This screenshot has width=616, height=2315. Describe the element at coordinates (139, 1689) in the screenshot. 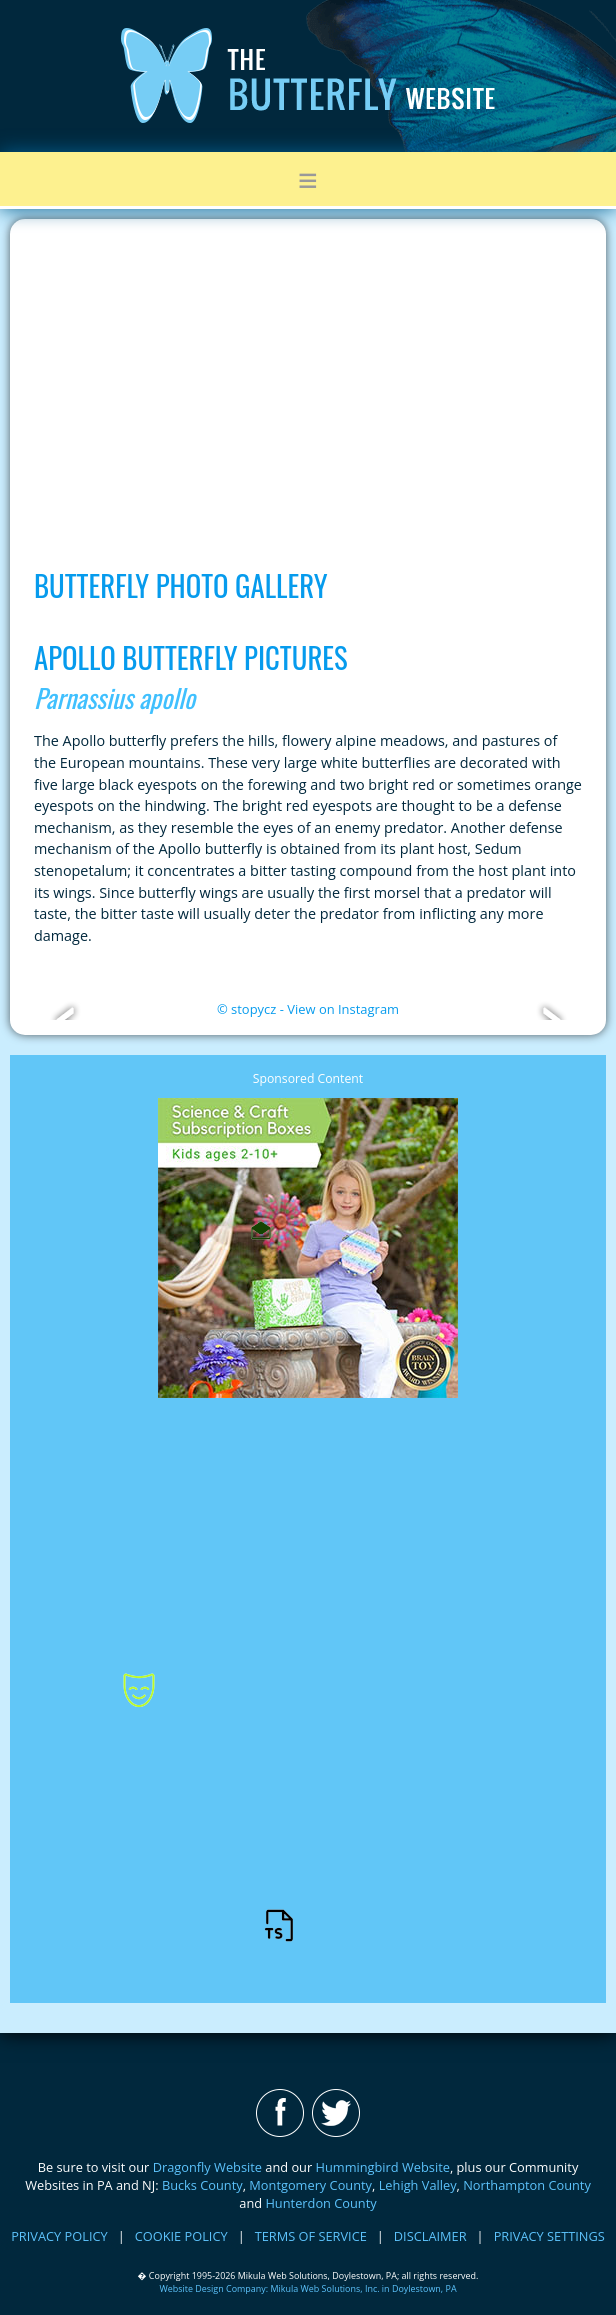

I see `access theater or entertainment mode` at that location.